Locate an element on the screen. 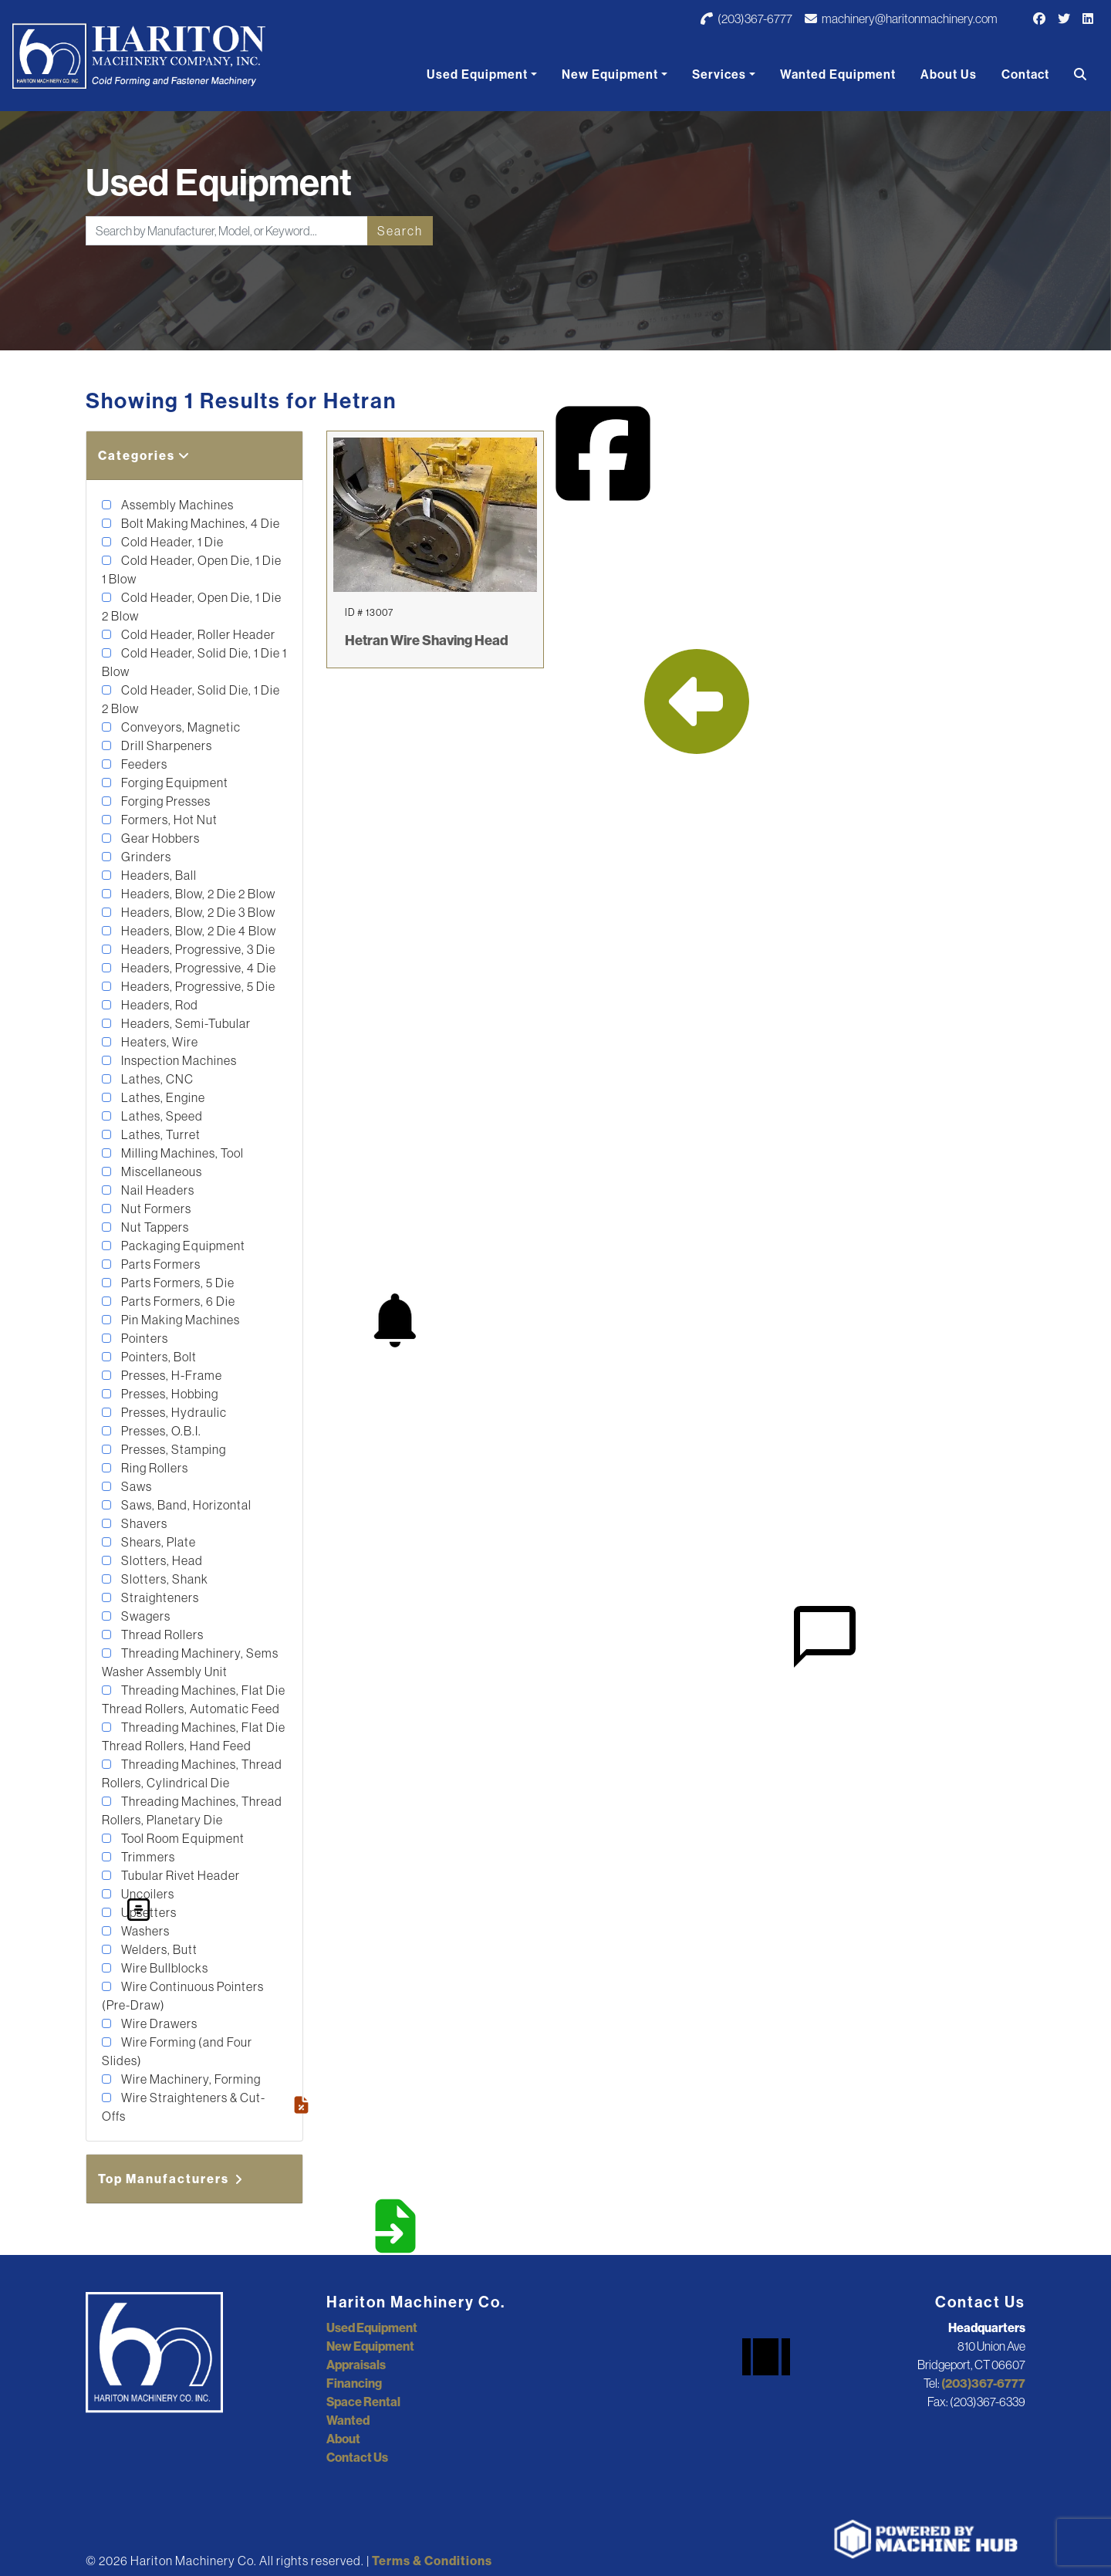 This screenshot has width=1111, height=2576. center align content horizontally and vertically is located at coordinates (138, 1909).